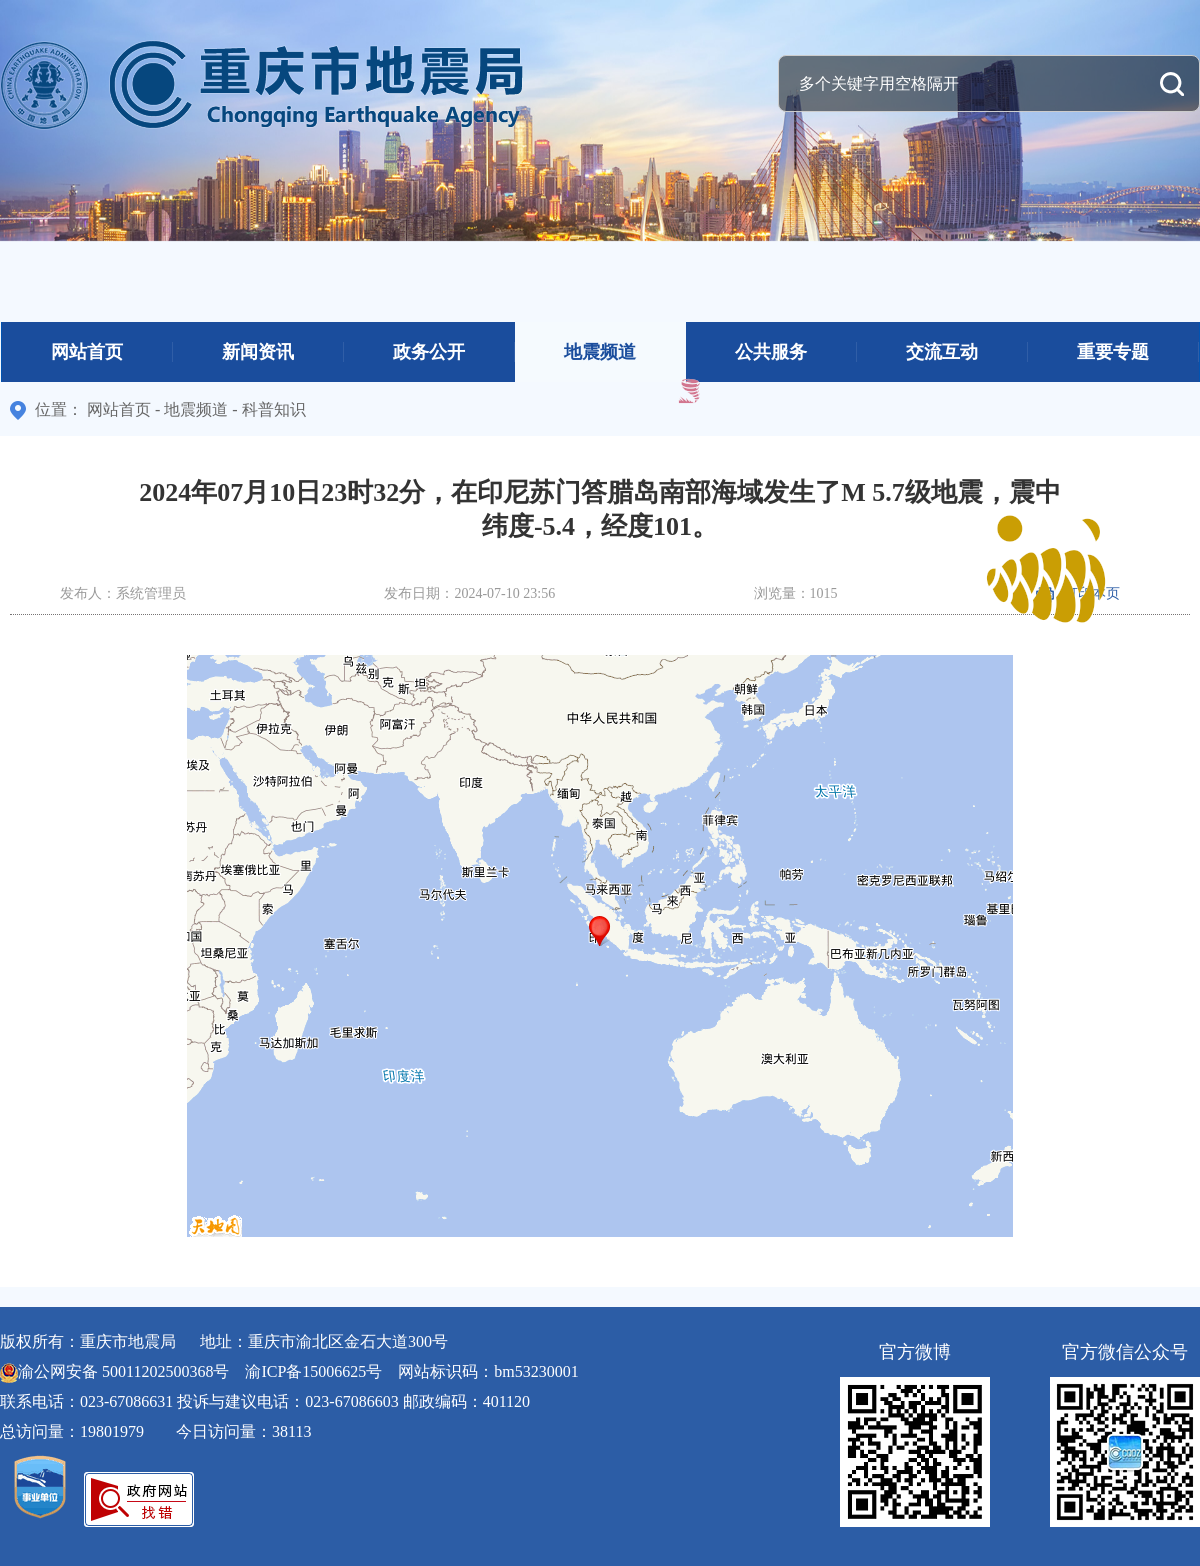  Describe the element at coordinates (1046, 570) in the screenshot. I see `indicates a hungry or gluttonous character status` at that location.